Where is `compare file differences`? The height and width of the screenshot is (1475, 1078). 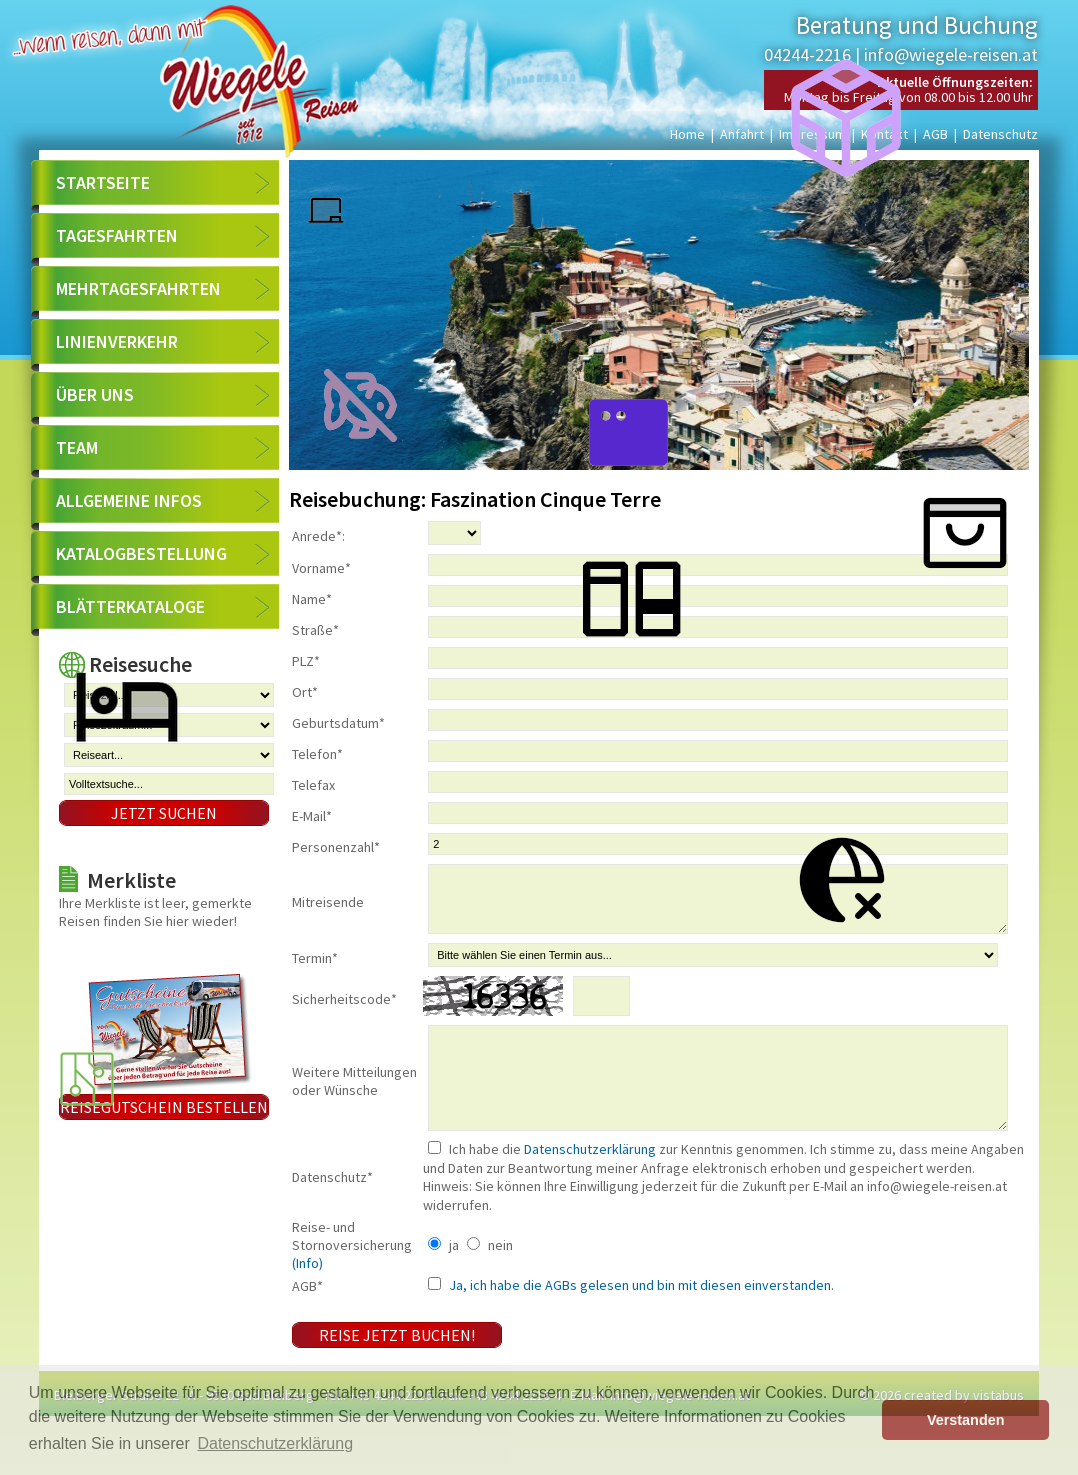
compare file differences is located at coordinates (628, 599).